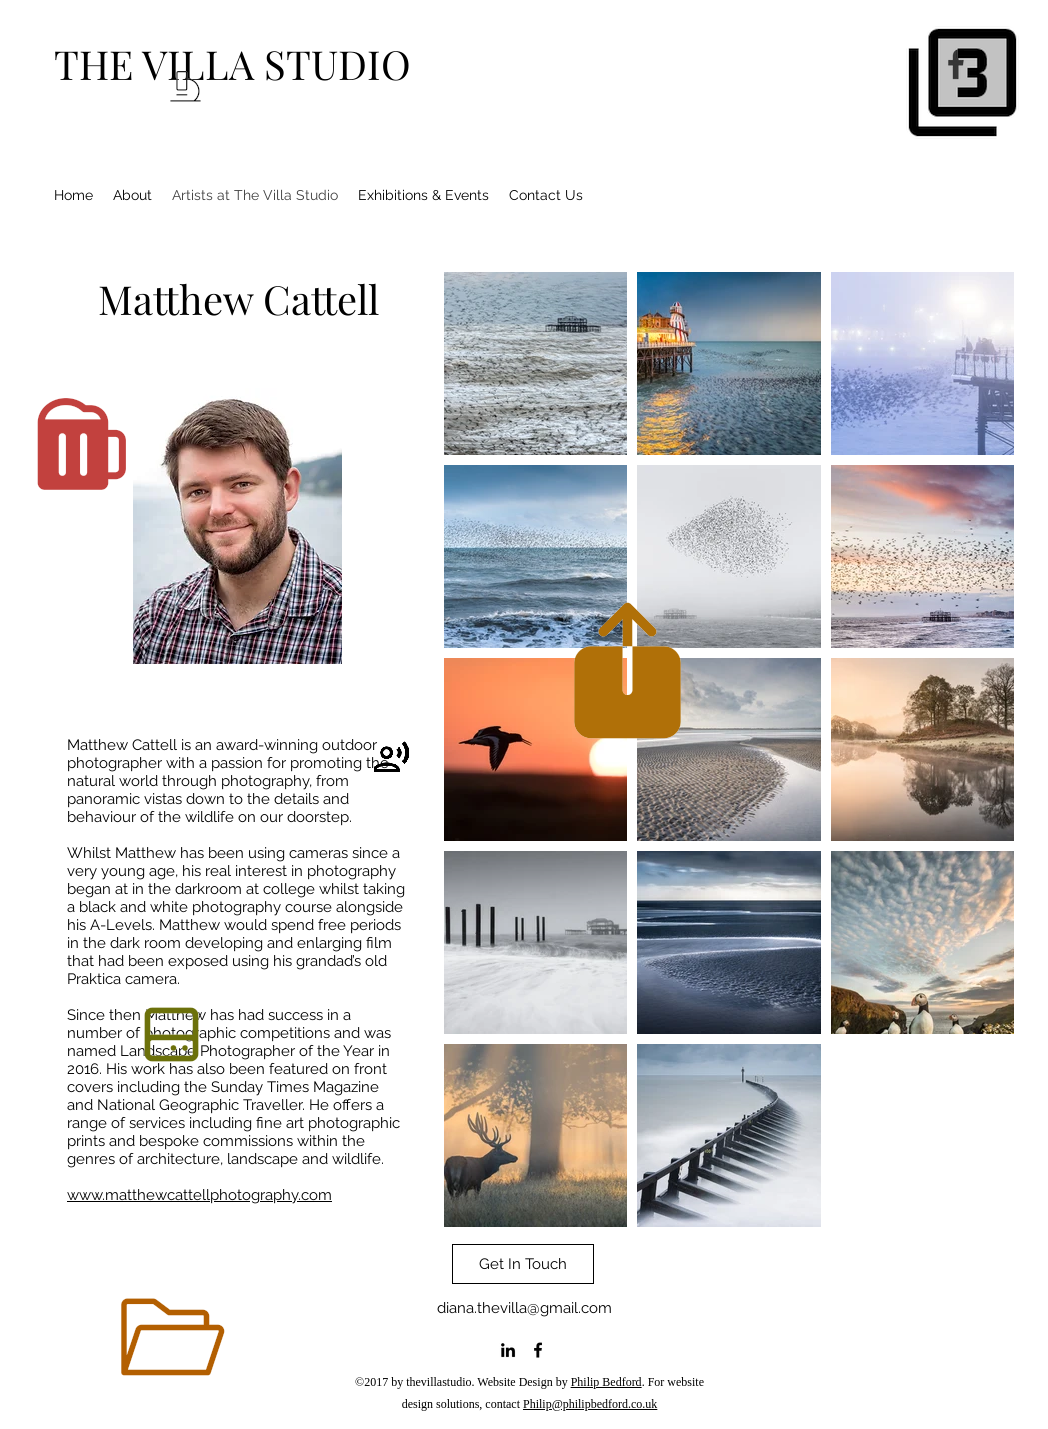  Describe the element at coordinates (962, 82) in the screenshot. I see `select filter option 3` at that location.